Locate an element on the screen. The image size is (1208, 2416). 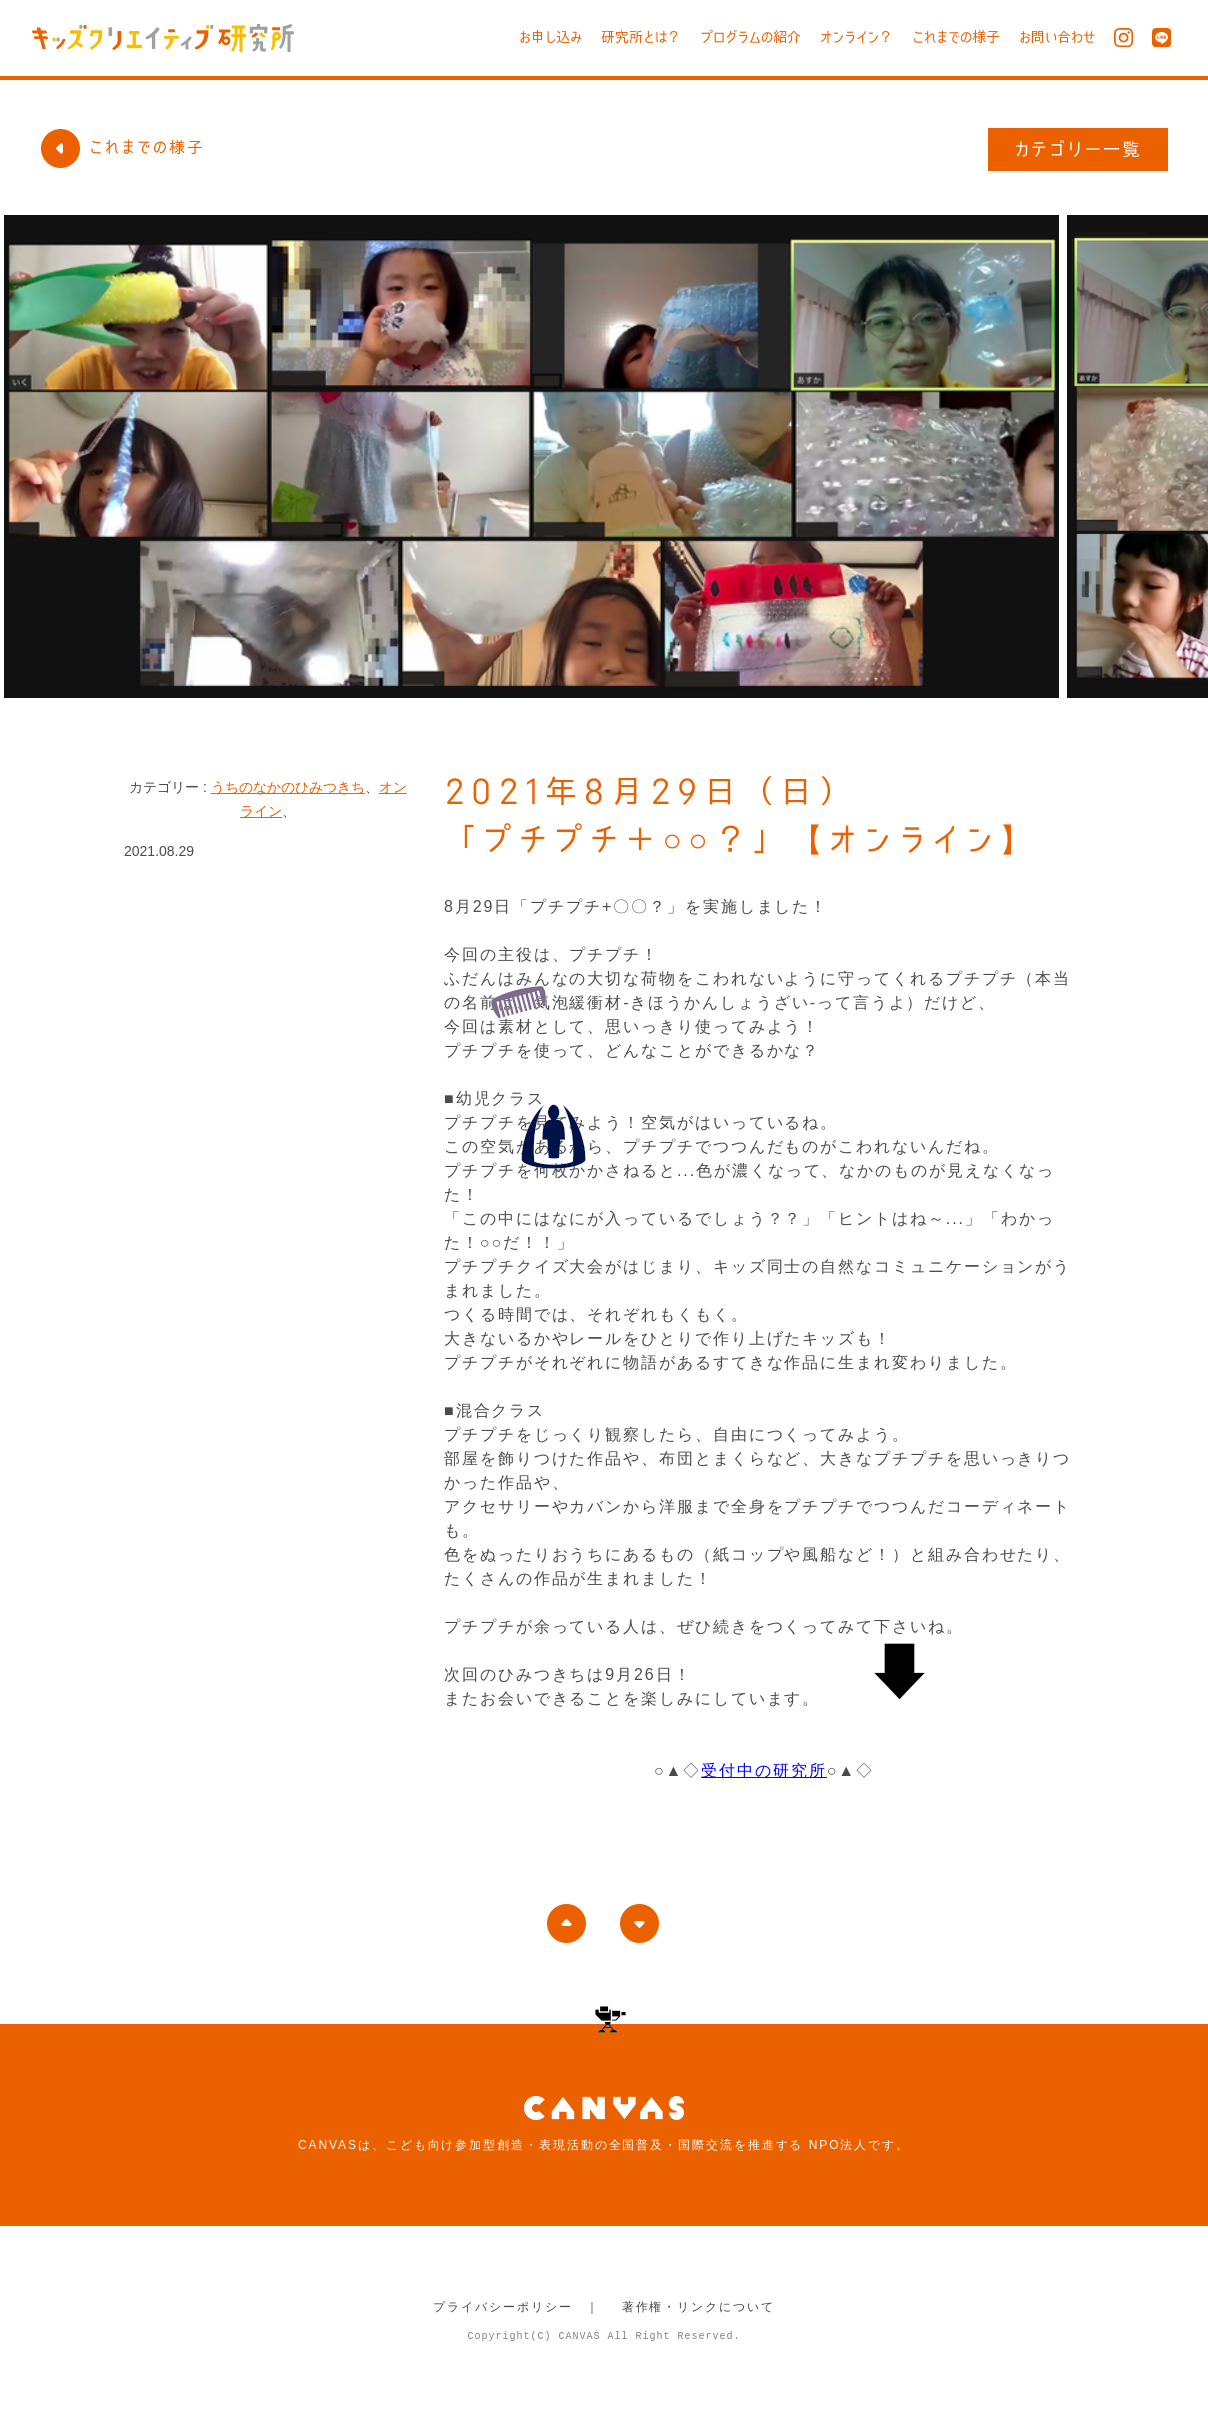
access grooming or personal care settings is located at coordinates (518, 1002).